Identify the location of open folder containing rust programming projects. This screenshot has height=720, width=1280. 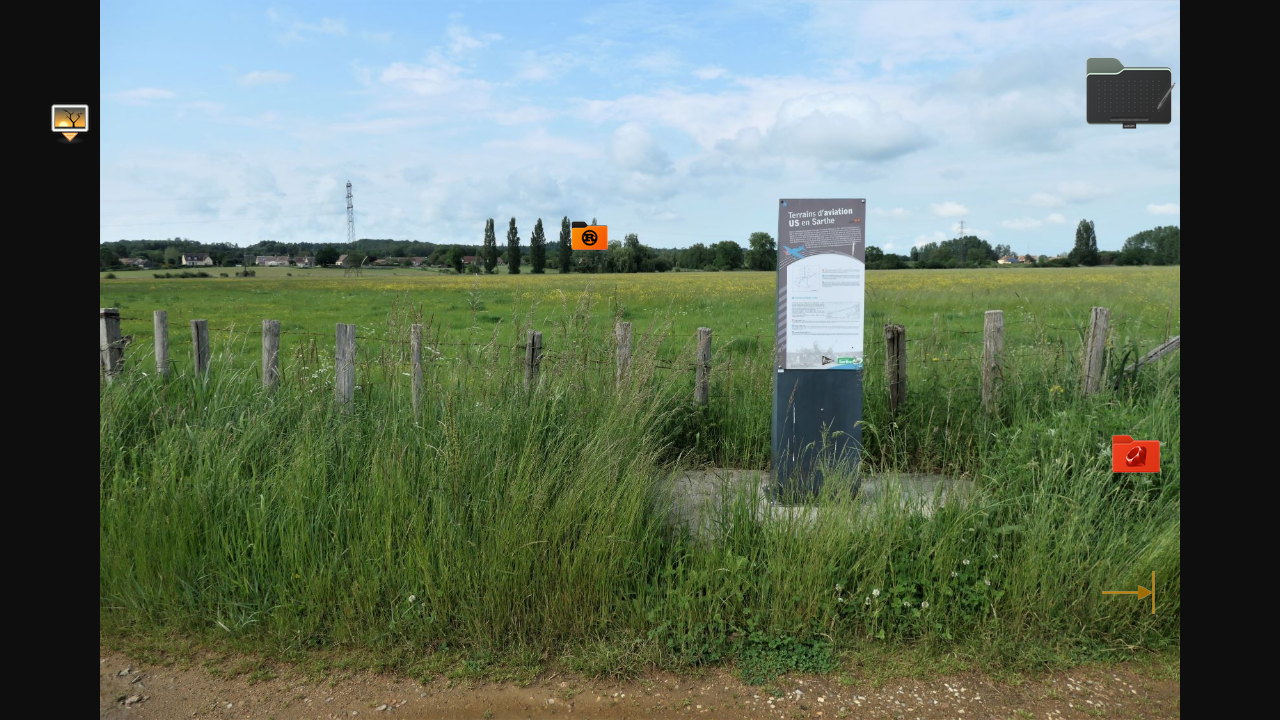
(589, 236).